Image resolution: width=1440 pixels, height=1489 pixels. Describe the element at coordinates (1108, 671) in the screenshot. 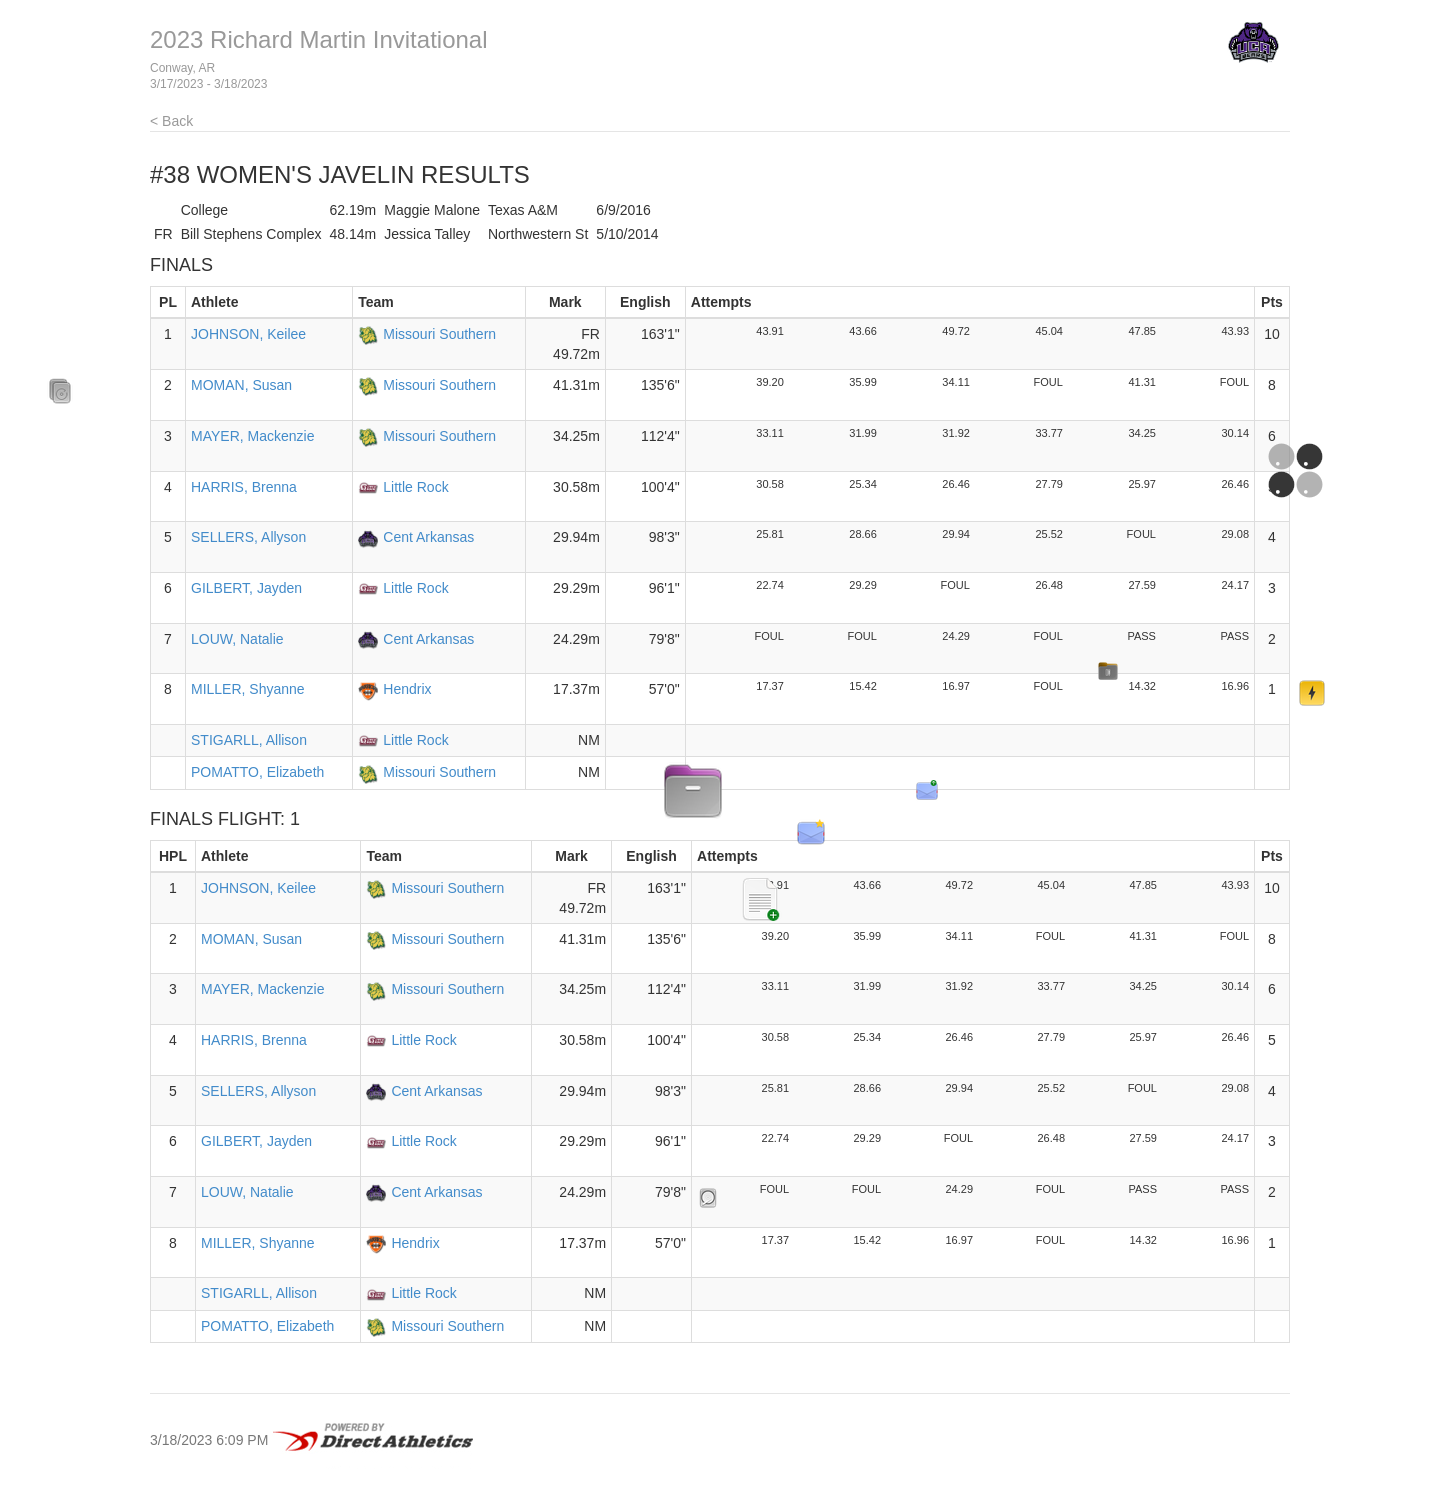

I see `access your templates folder` at that location.